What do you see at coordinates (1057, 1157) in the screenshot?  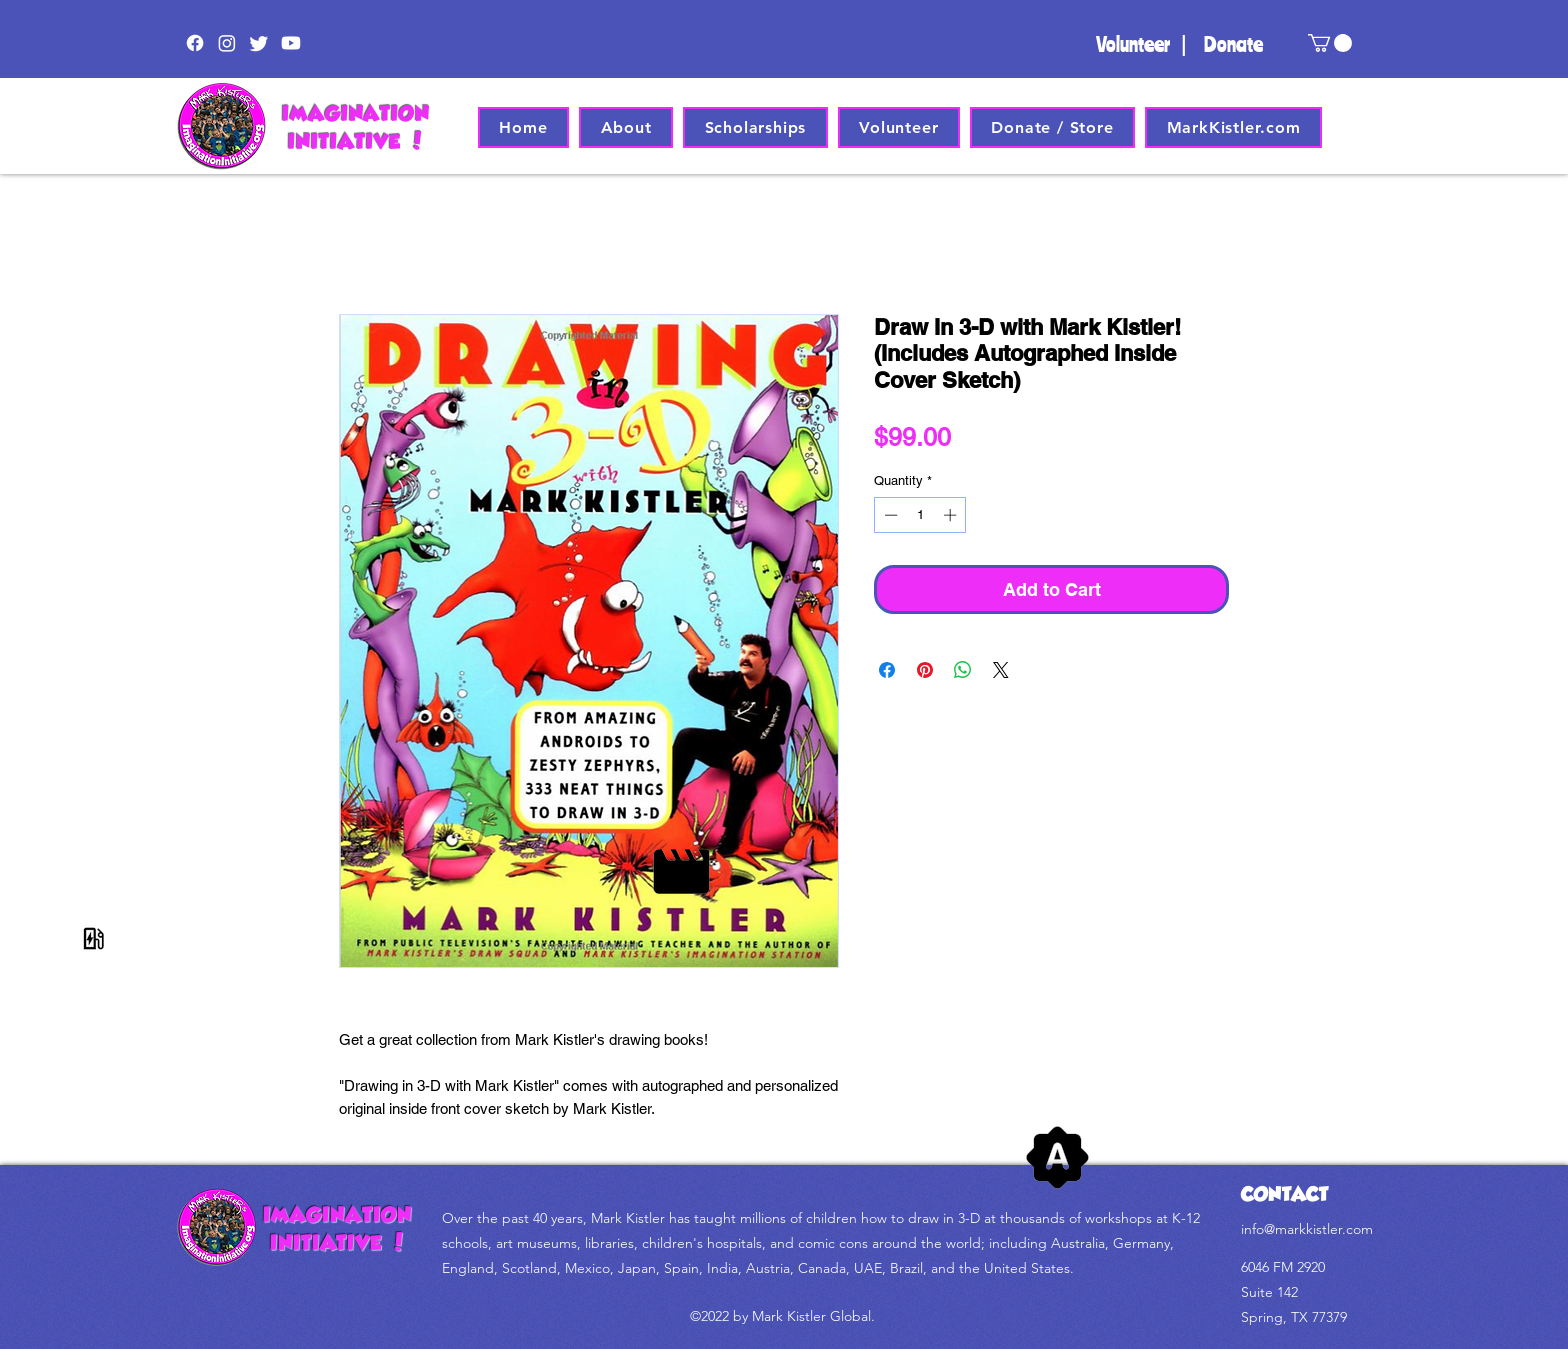 I see `enable automatic brightness adjustment` at bounding box center [1057, 1157].